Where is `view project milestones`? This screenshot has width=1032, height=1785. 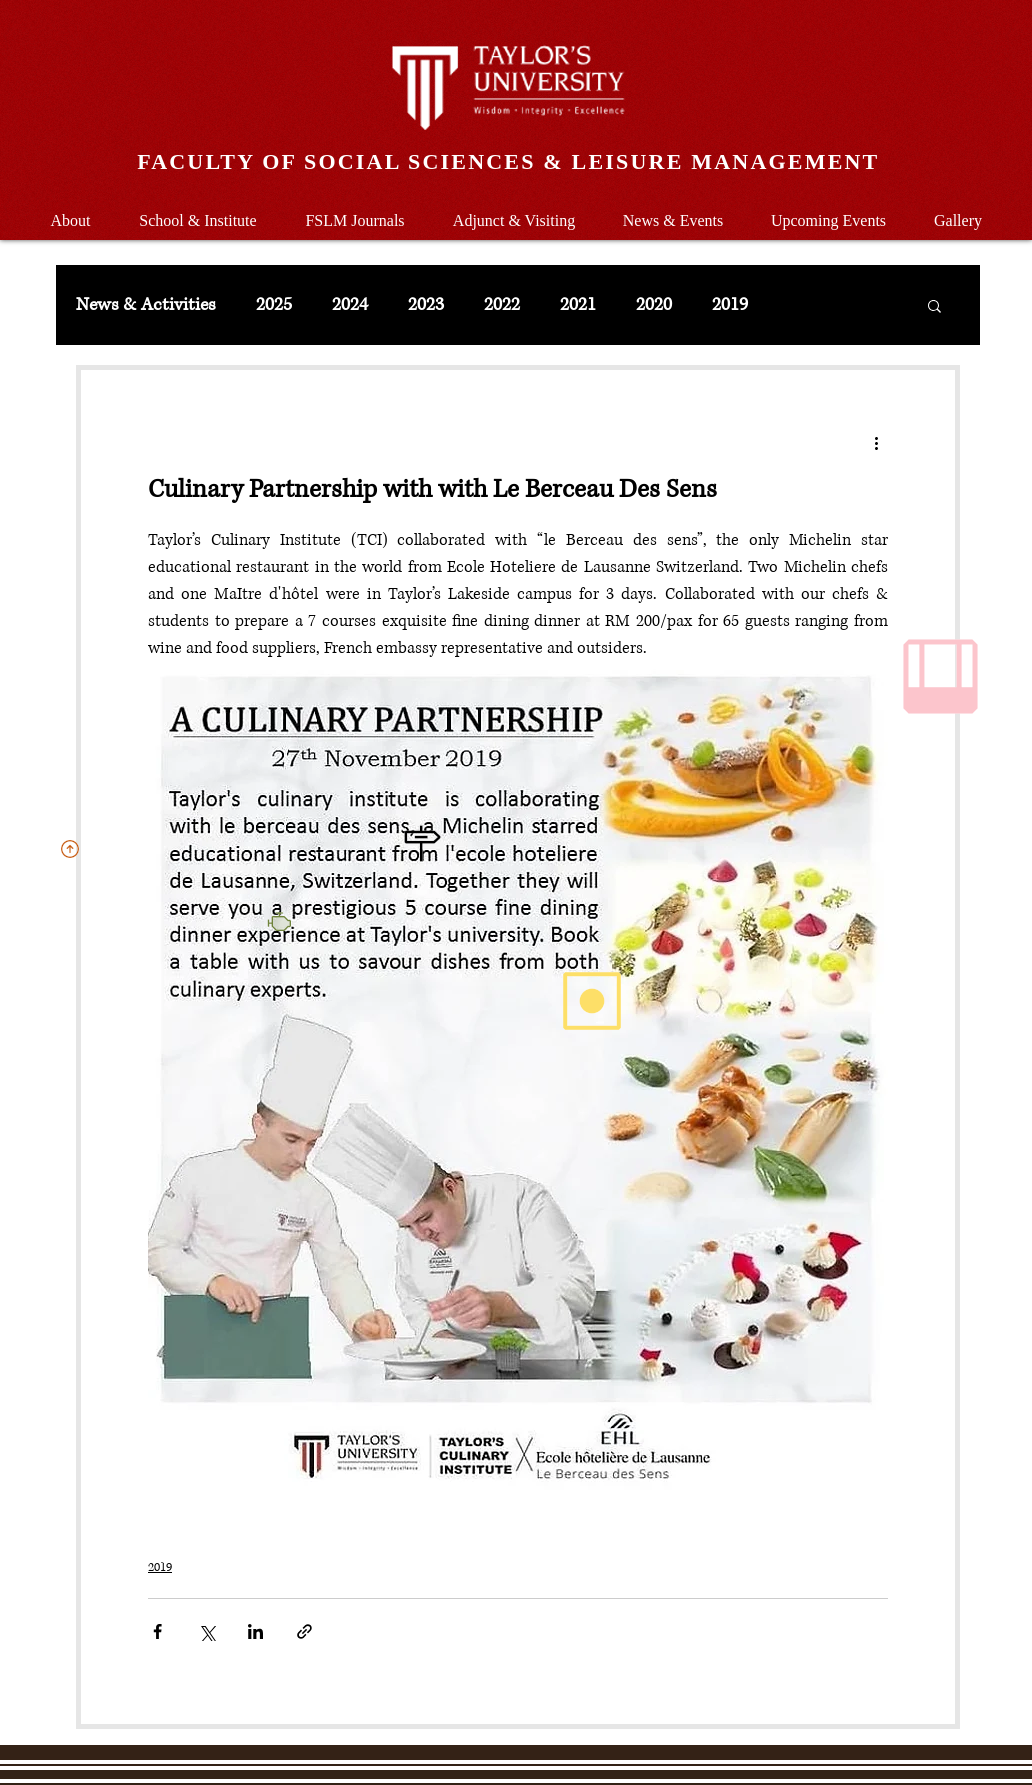 view project milestones is located at coordinates (422, 843).